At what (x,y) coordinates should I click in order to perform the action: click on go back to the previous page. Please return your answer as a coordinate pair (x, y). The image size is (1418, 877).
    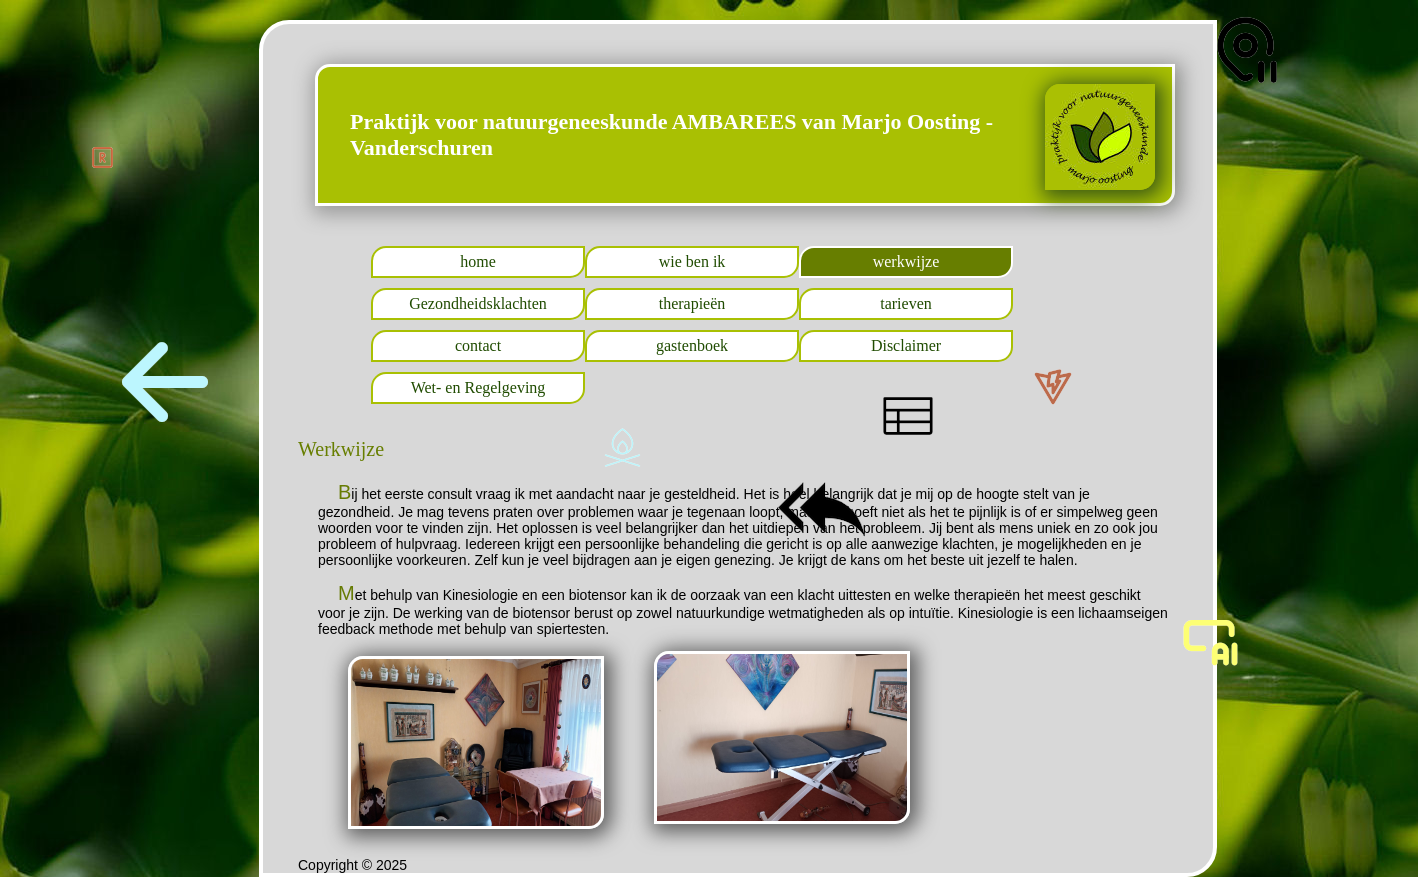
    Looking at the image, I should click on (168, 384).